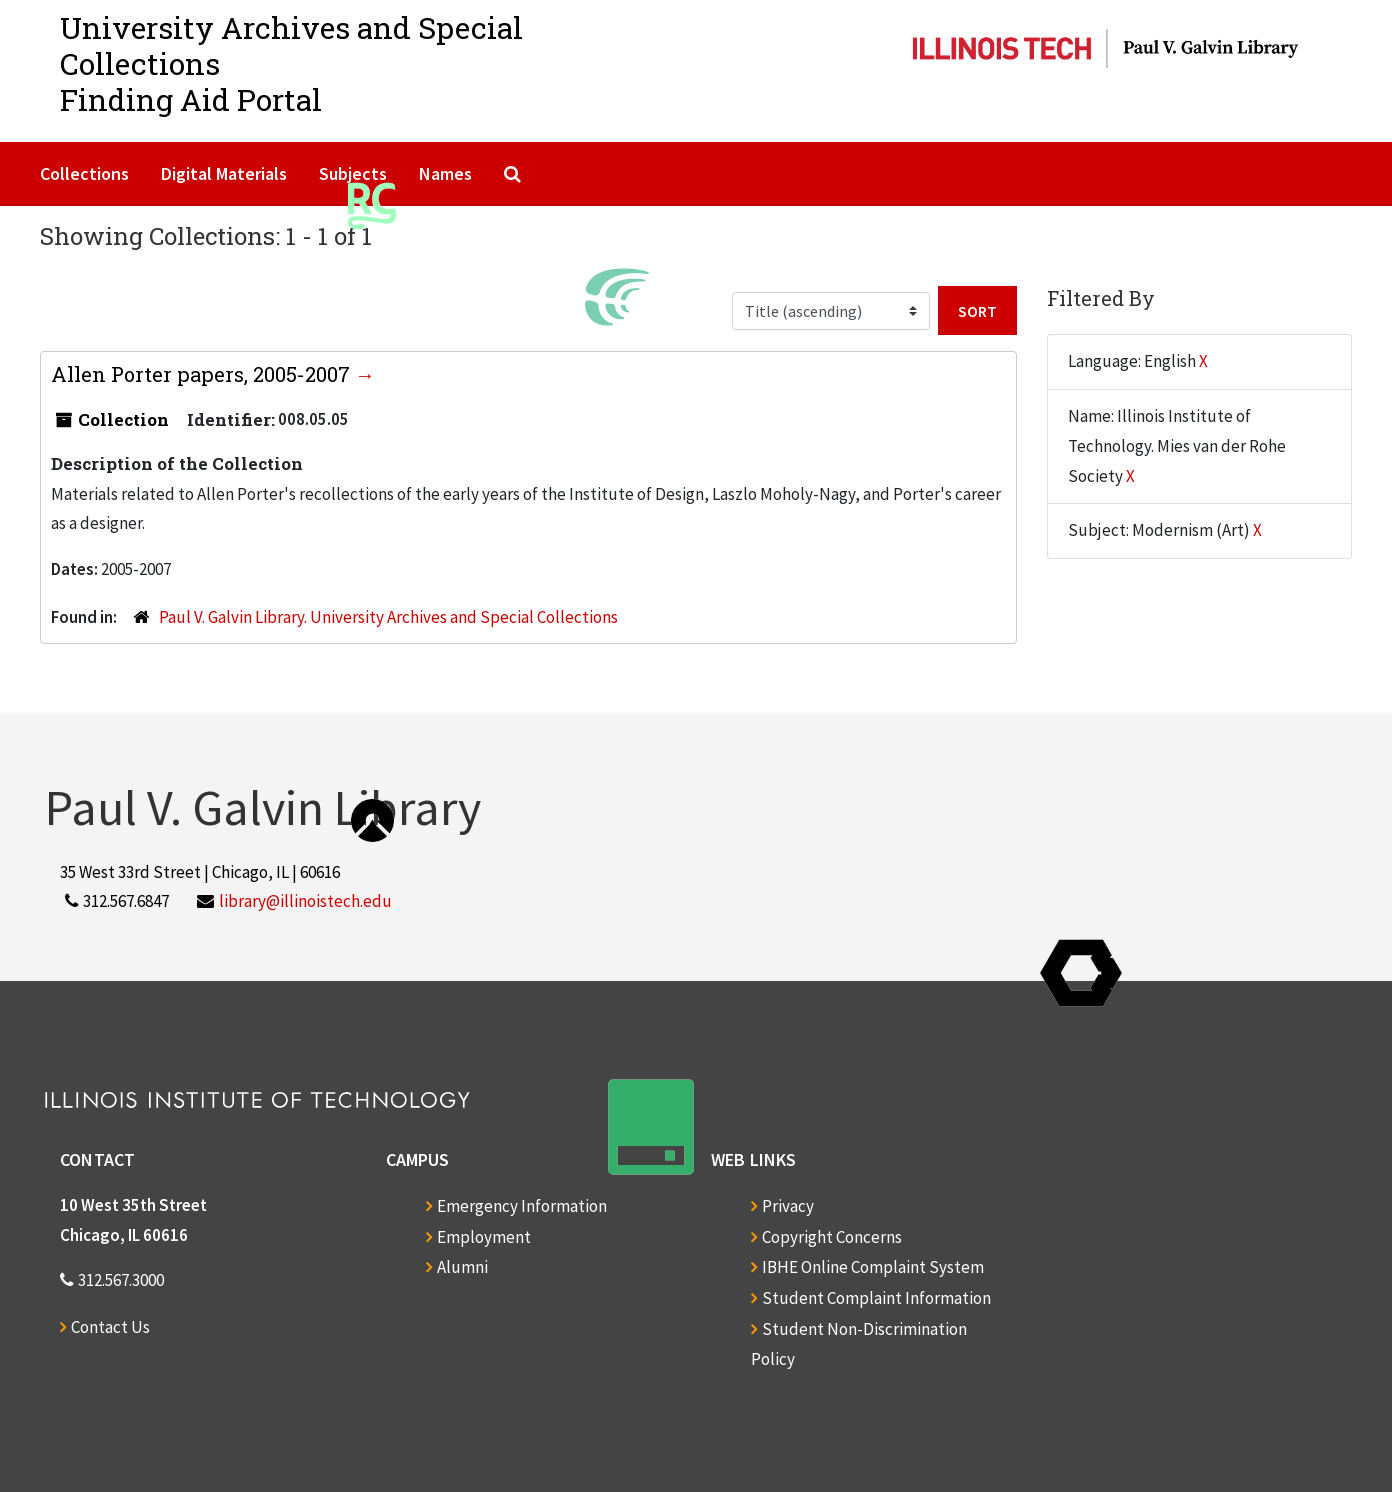  Describe the element at coordinates (617, 297) in the screenshot. I see `Crowdin localization platform logo` at that location.